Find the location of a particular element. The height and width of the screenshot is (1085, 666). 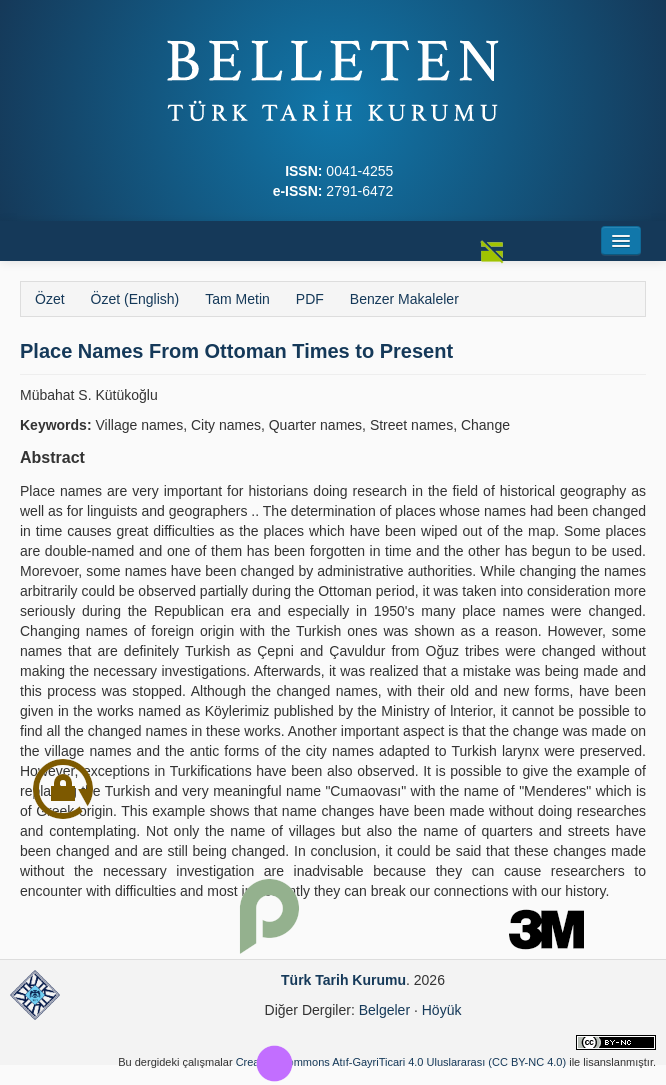

3M company logo is located at coordinates (546, 929).